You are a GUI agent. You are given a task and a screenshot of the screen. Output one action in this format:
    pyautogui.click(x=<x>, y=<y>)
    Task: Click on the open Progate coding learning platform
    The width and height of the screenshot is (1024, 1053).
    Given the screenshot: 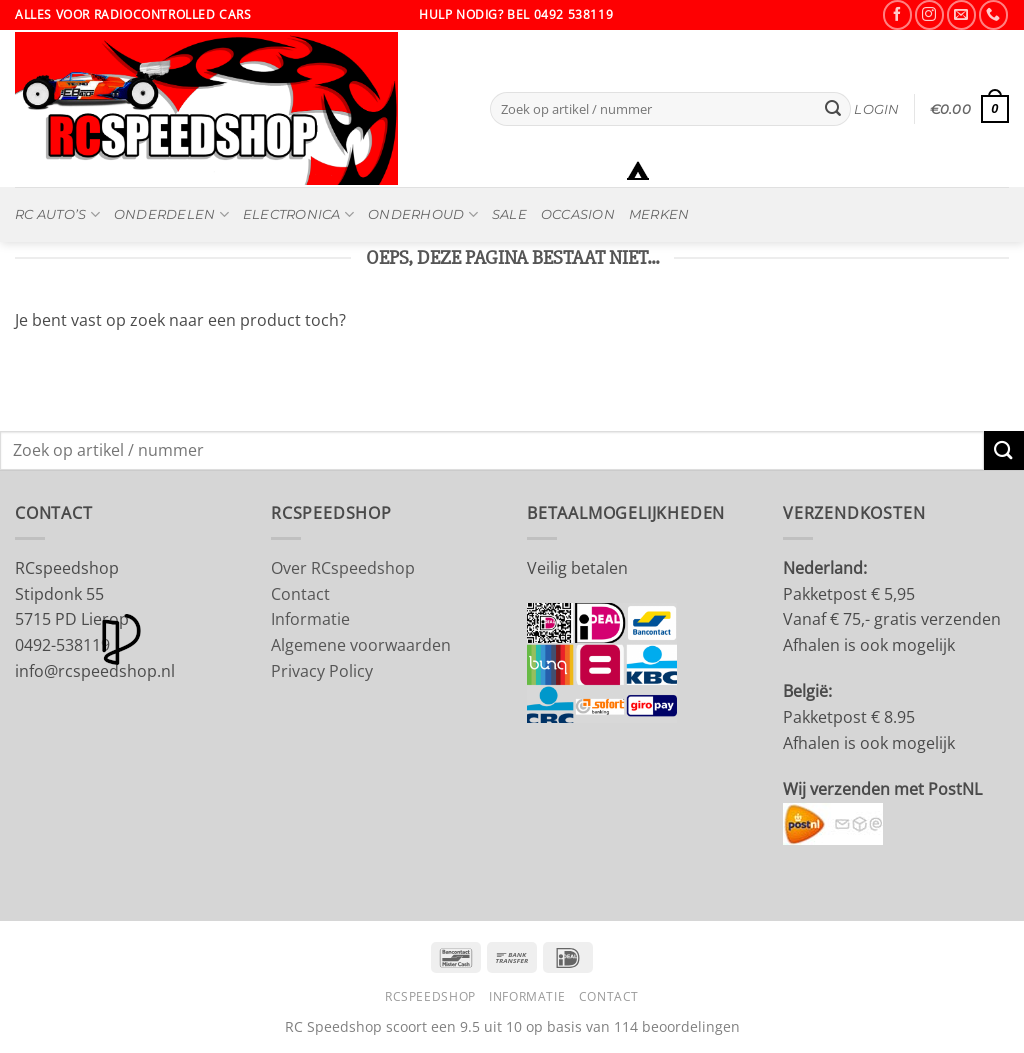 What is the action you would take?
    pyautogui.click(x=121, y=639)
    